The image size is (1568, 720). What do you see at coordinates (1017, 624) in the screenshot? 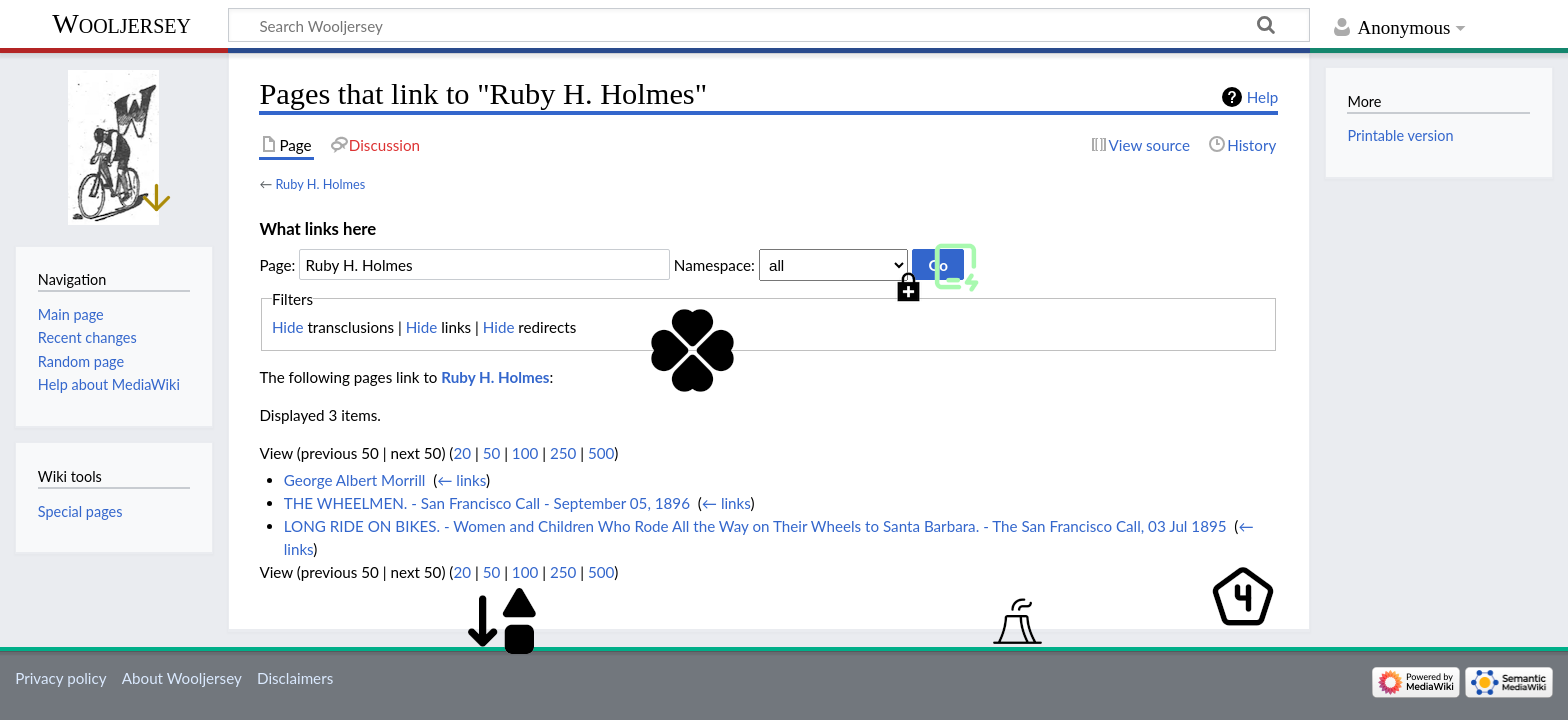
I see `view nuclear power plant information` at bounding box center [1017, 624].